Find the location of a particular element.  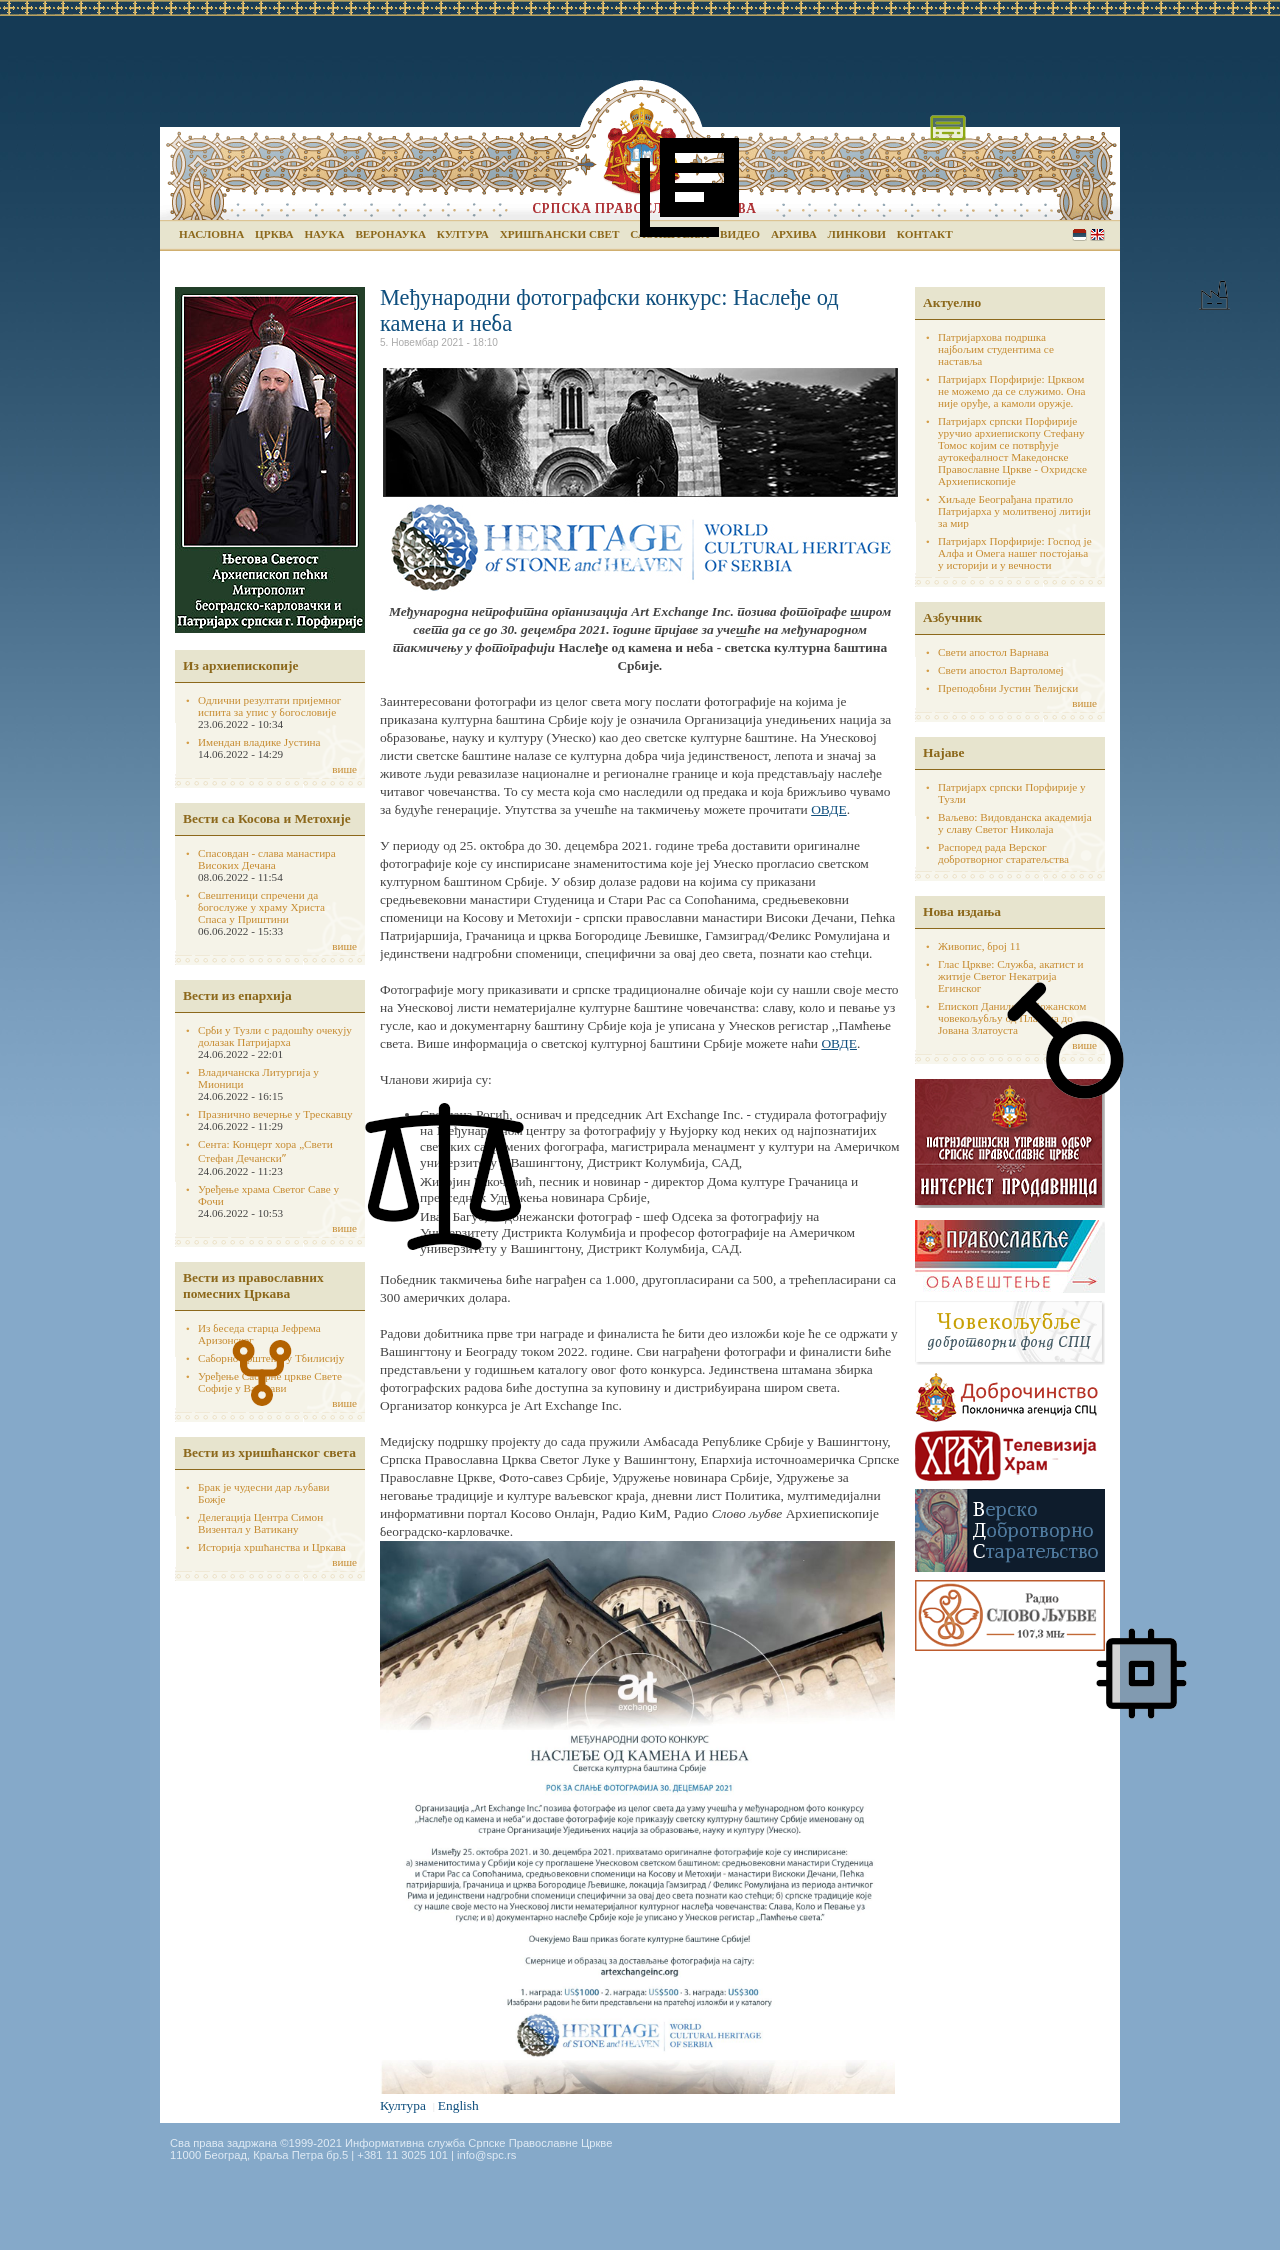

view processor or system performance is located at coordinates (1141, 1673).